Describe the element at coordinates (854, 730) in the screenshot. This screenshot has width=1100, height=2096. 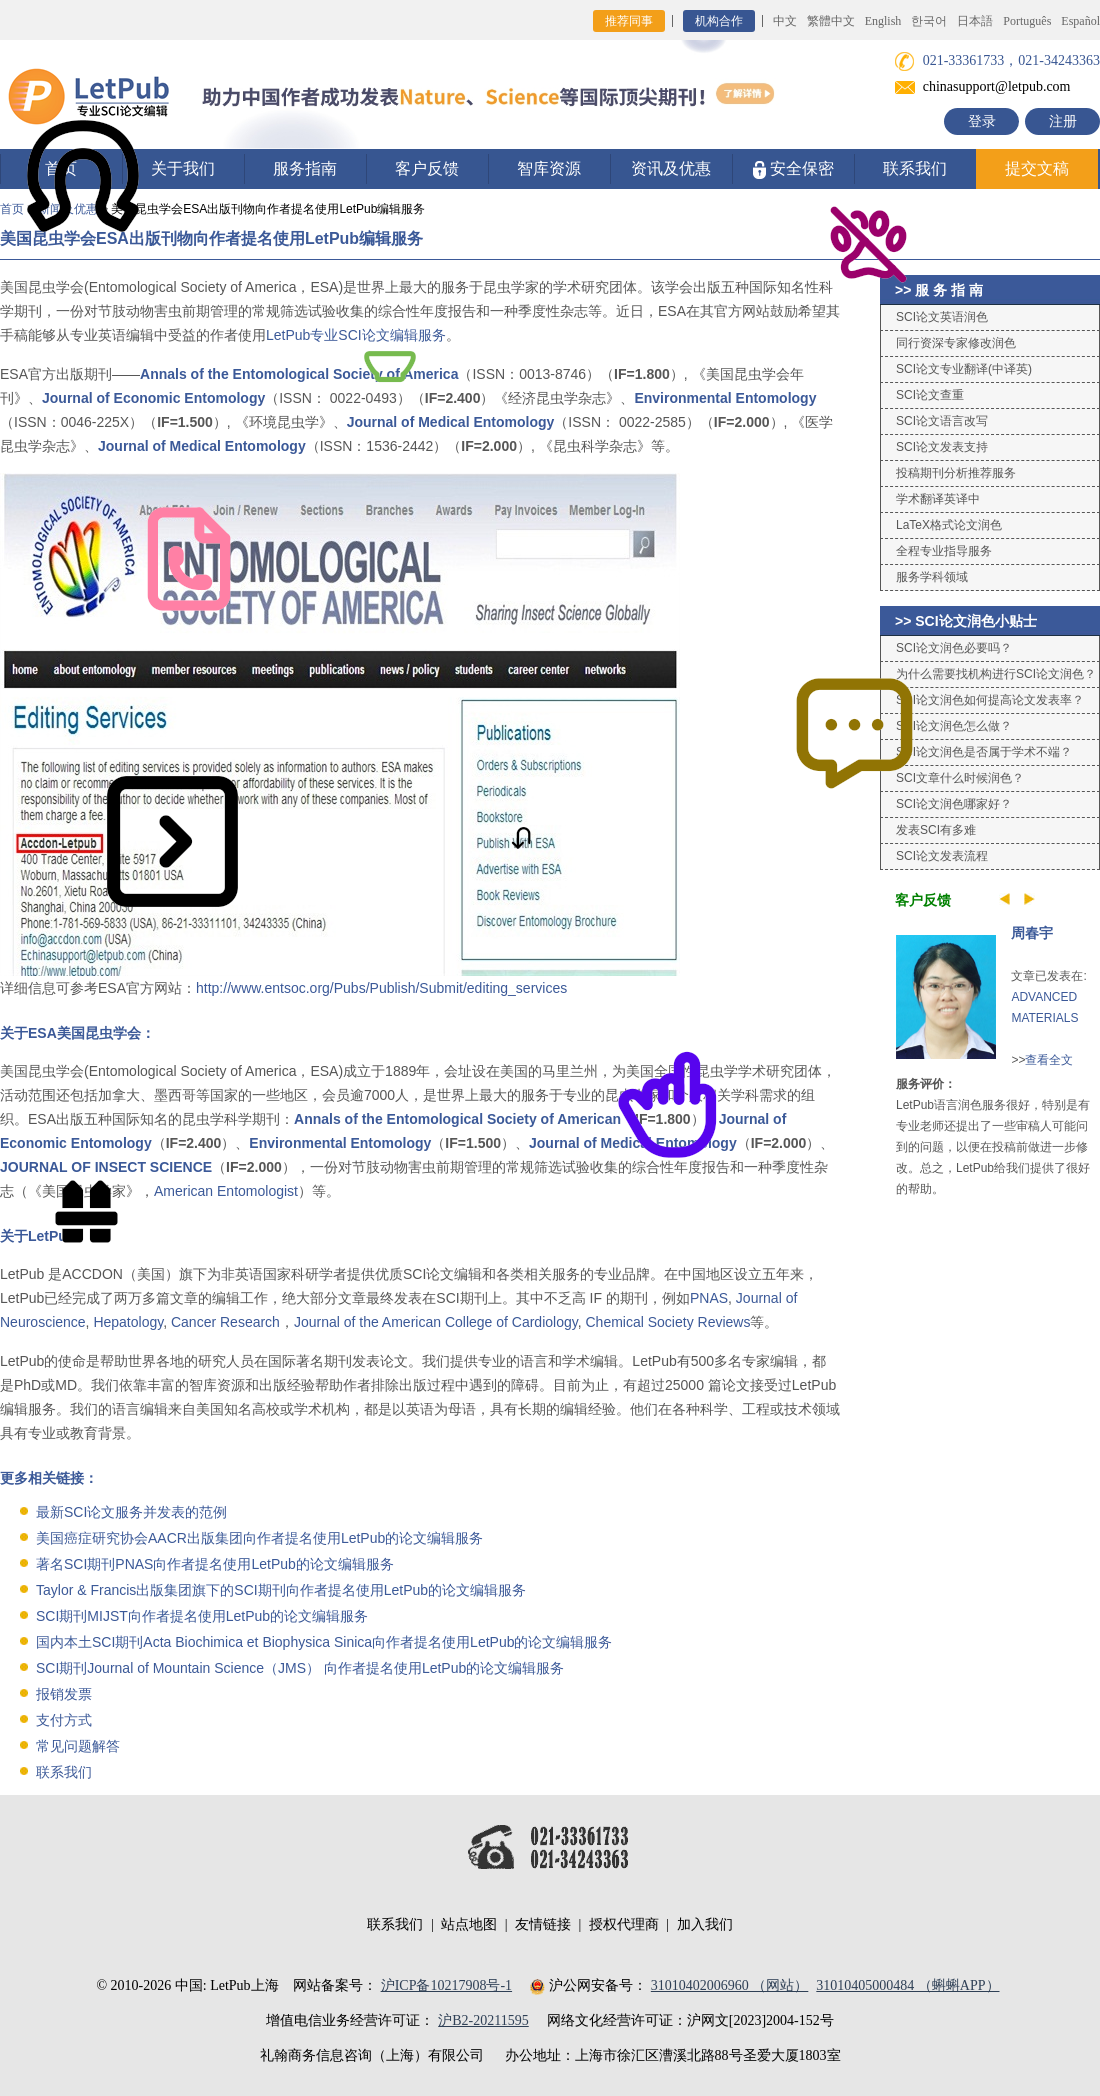
I see `open messaging or chat` at that location.